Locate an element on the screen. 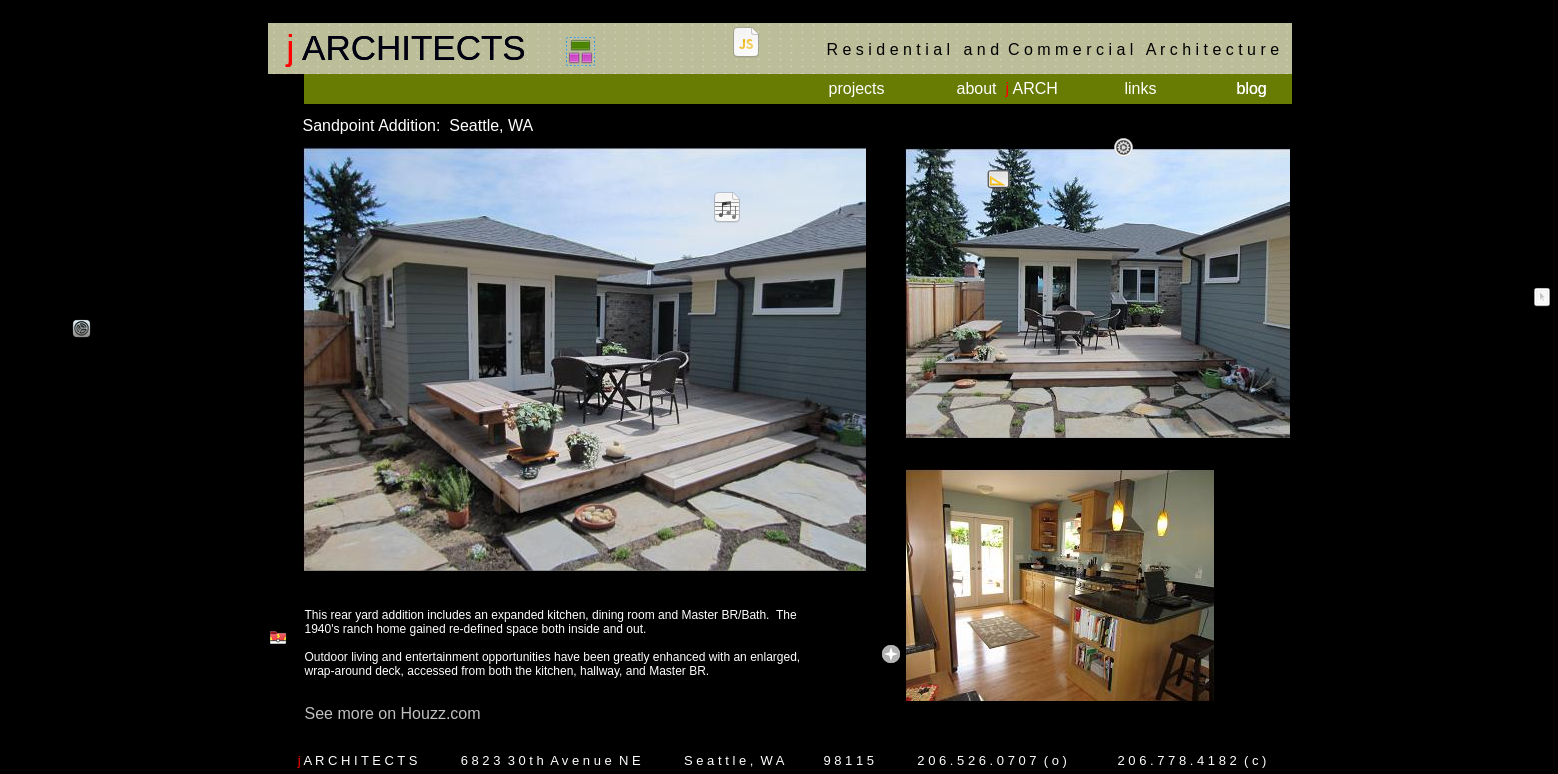 This screenshot has width=1558, height=774. open system preferences or settings is located at coordinates (81, 328).